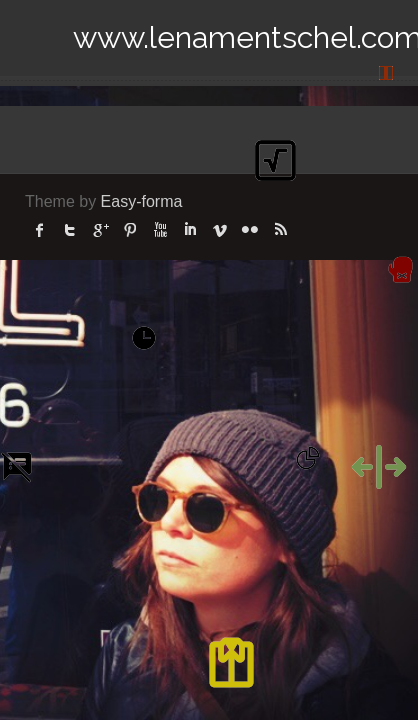 The width and height of the screenshot is (418, 720). I want to click on view analytics or statistics breakdown, so click(308, 458).